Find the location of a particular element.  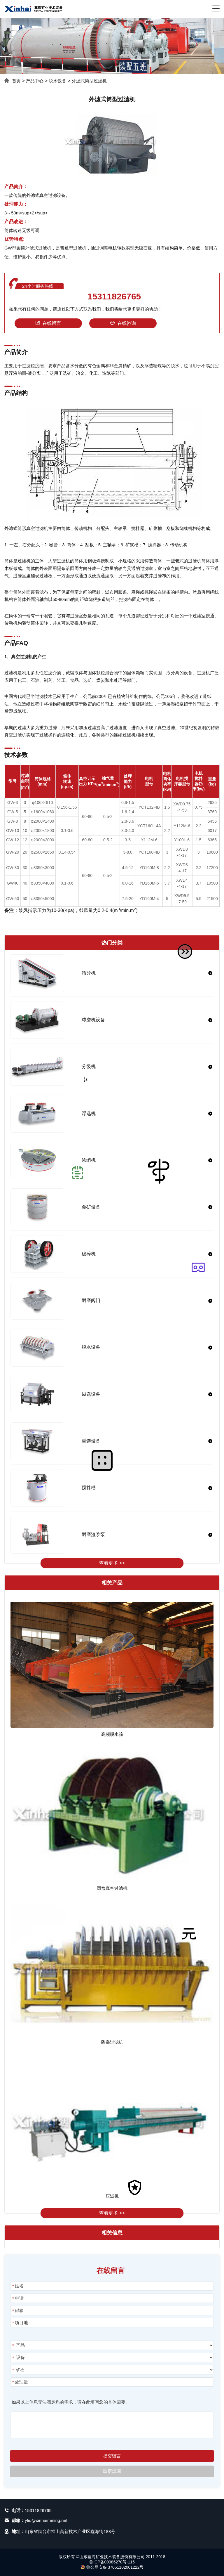

toggle numbered list formatting is located at coordinates (85, 1080).